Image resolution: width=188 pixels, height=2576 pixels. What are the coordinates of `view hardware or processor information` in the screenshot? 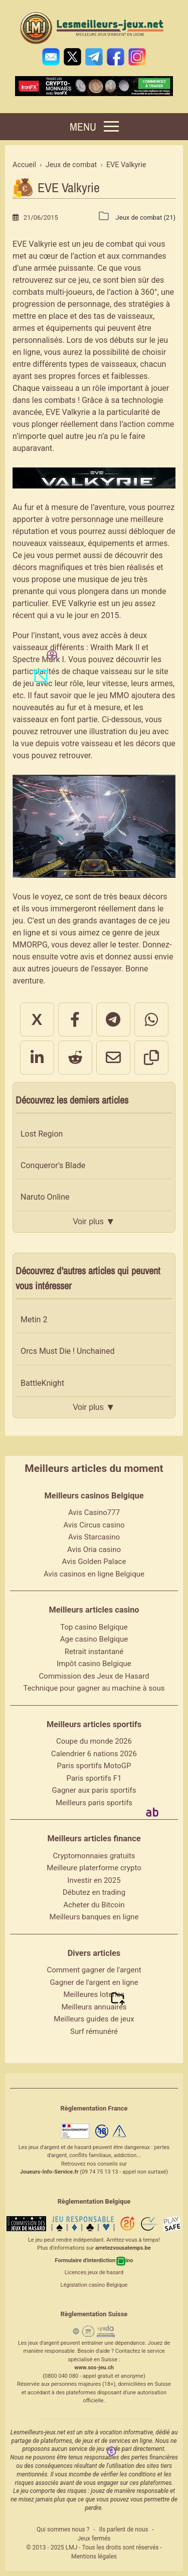 It's located at (121, 2261).